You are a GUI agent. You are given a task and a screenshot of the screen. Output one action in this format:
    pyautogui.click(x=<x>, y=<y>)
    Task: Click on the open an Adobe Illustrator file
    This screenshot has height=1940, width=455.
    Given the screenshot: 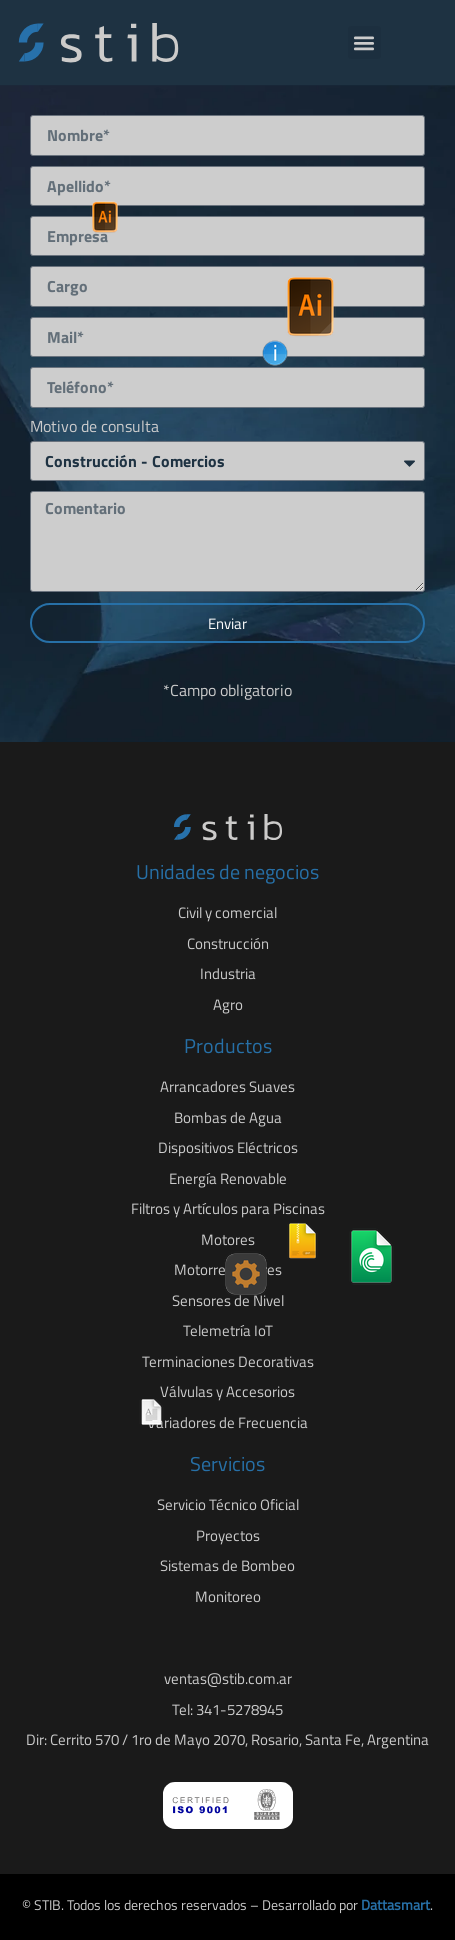 What is the action you would take?
    pyautogui.click(x=105, y=217)
    